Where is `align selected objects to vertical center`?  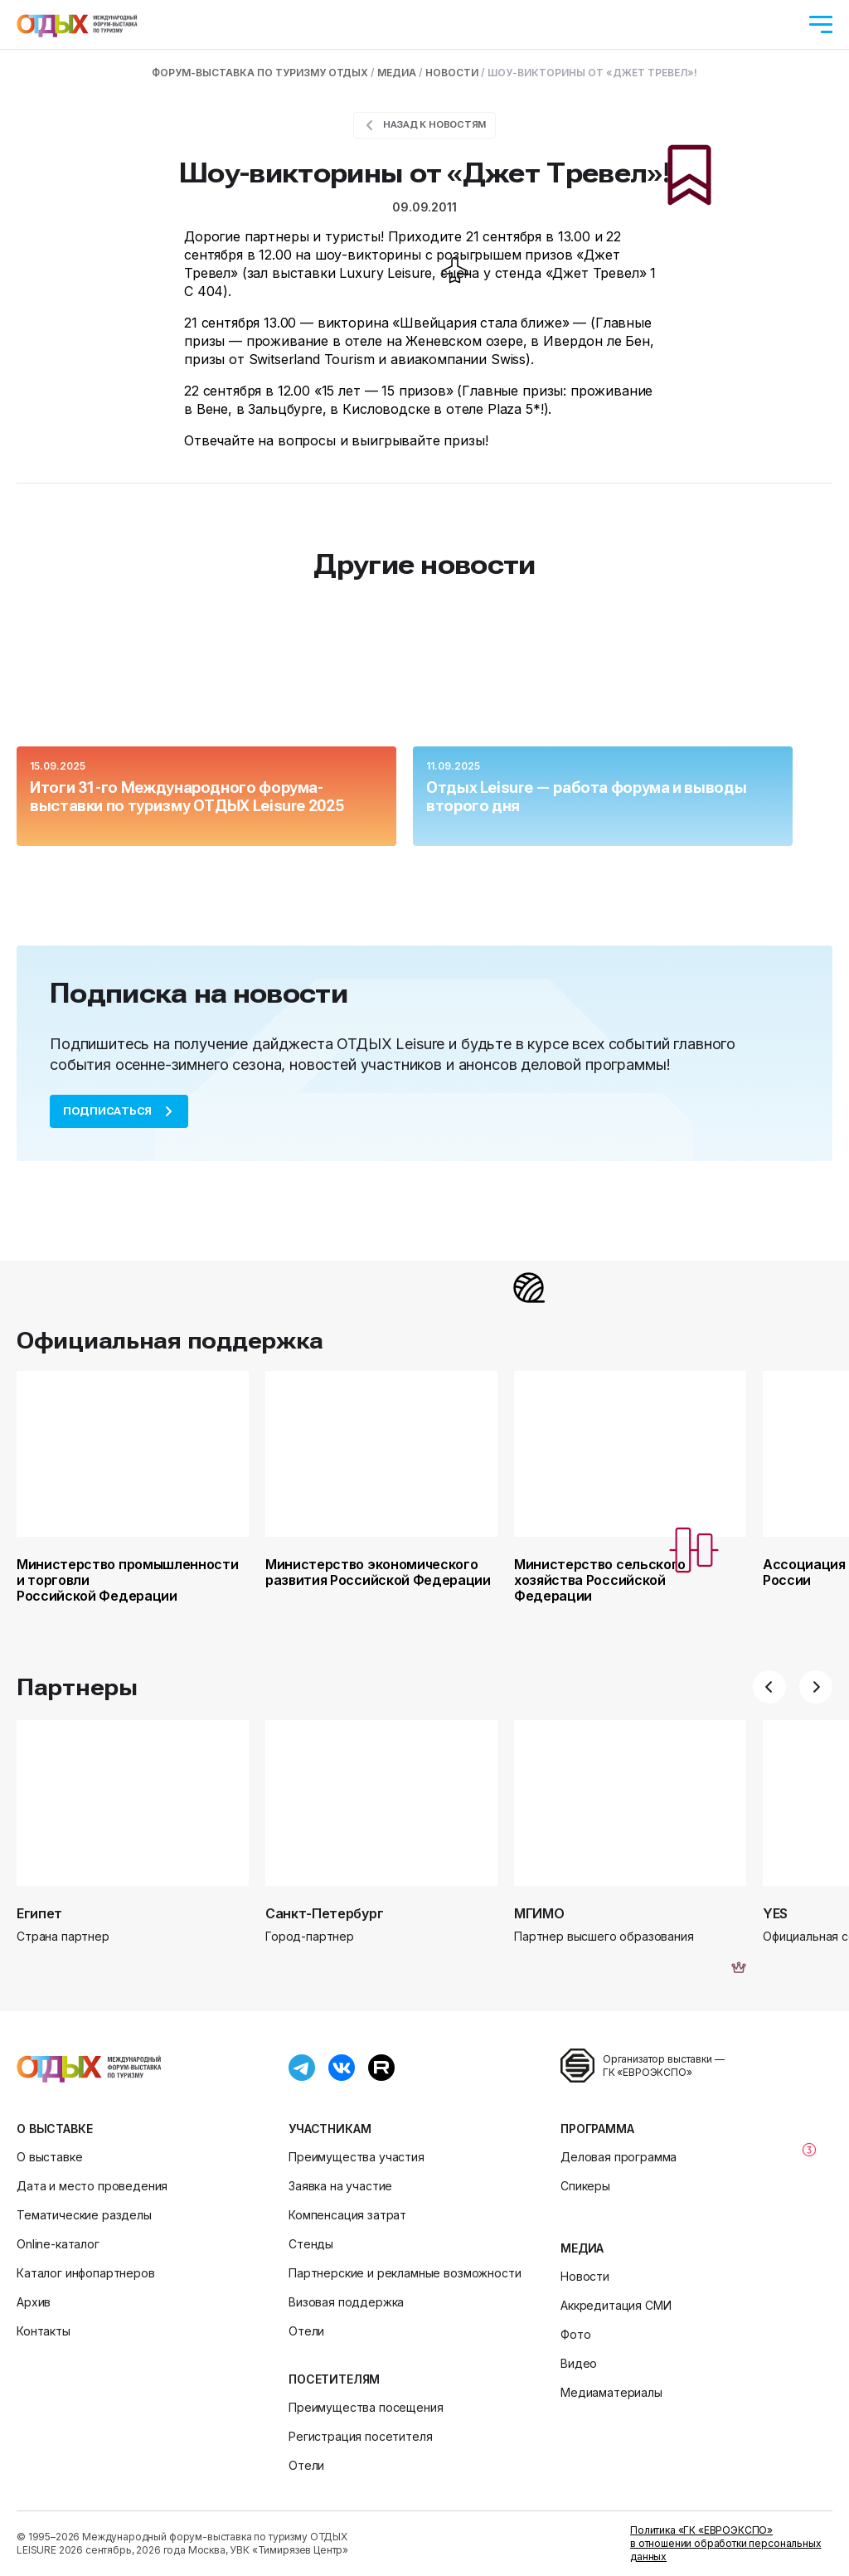 align selected objects to vertical center is located at coordinates (694, 1550).